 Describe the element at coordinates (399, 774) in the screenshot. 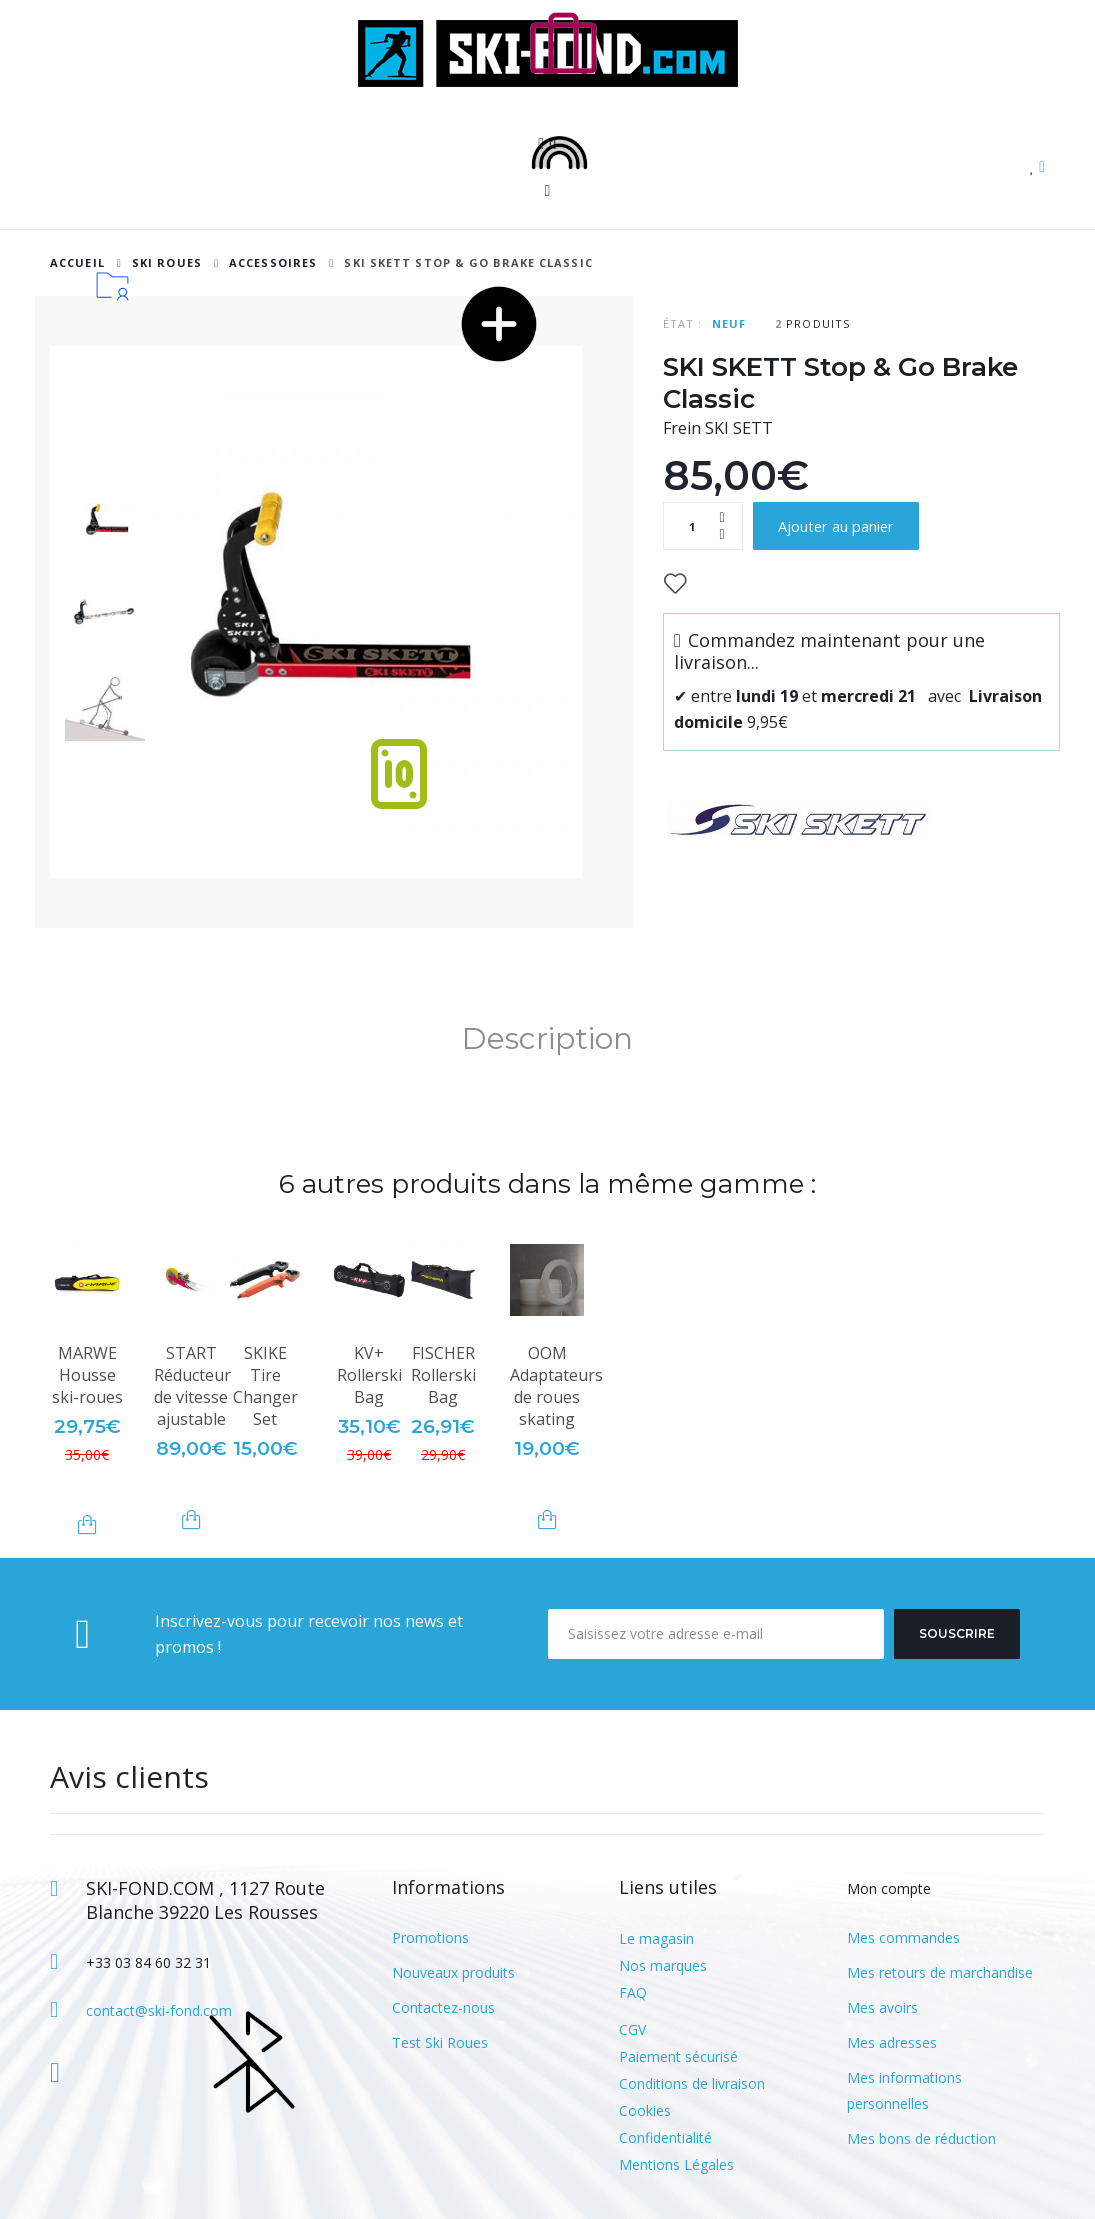

I see `represents a 10 playing card in a card game` at that location.